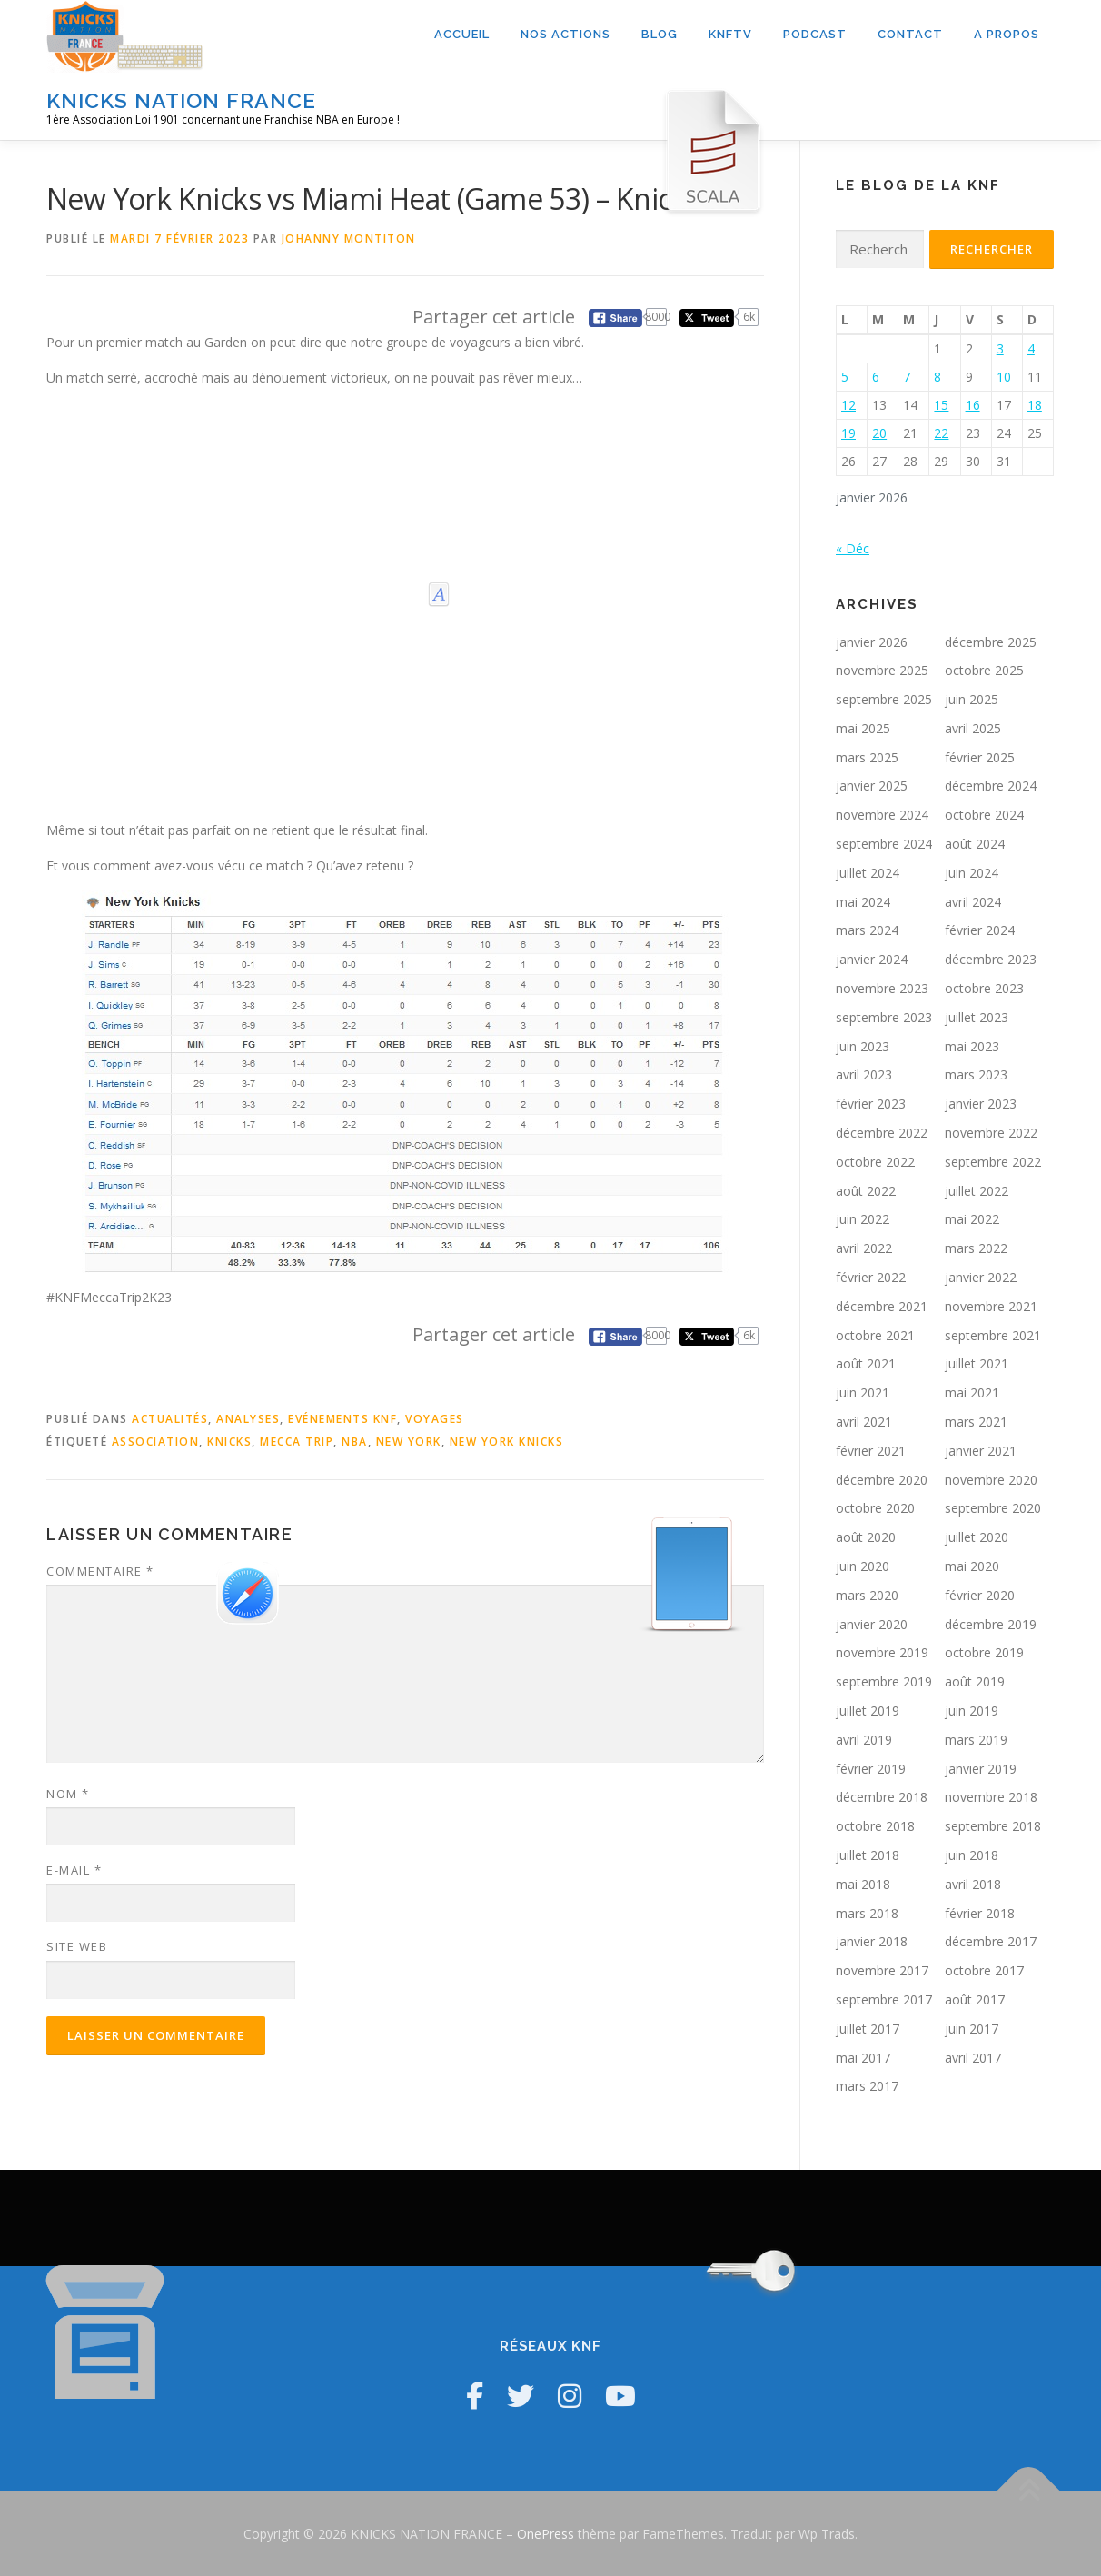 This screenshot has height=2576, width=1101. Describe the element at coordinates (751, 2272) in the screenshot. I see `enter password to continue` at that location.